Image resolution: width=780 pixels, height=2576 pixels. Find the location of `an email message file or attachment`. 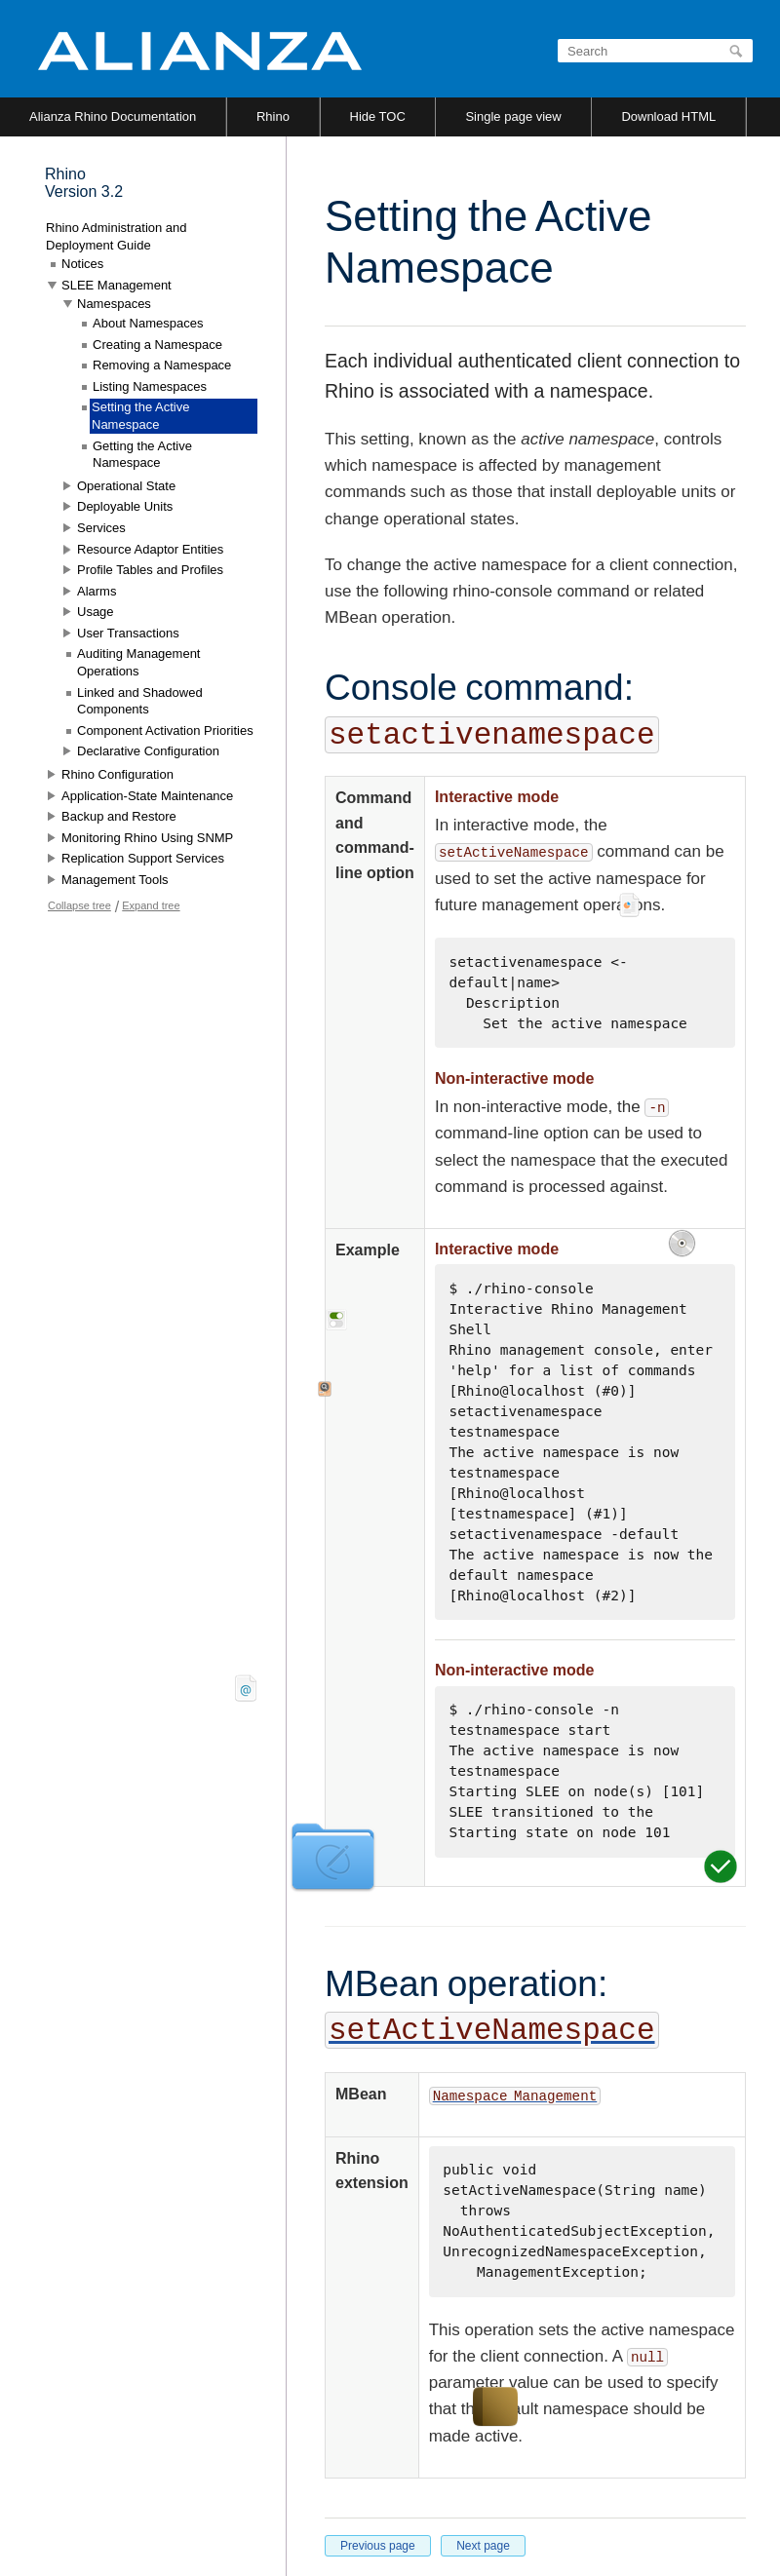

an email message file or attachment is located at coordinates (246, 1688).